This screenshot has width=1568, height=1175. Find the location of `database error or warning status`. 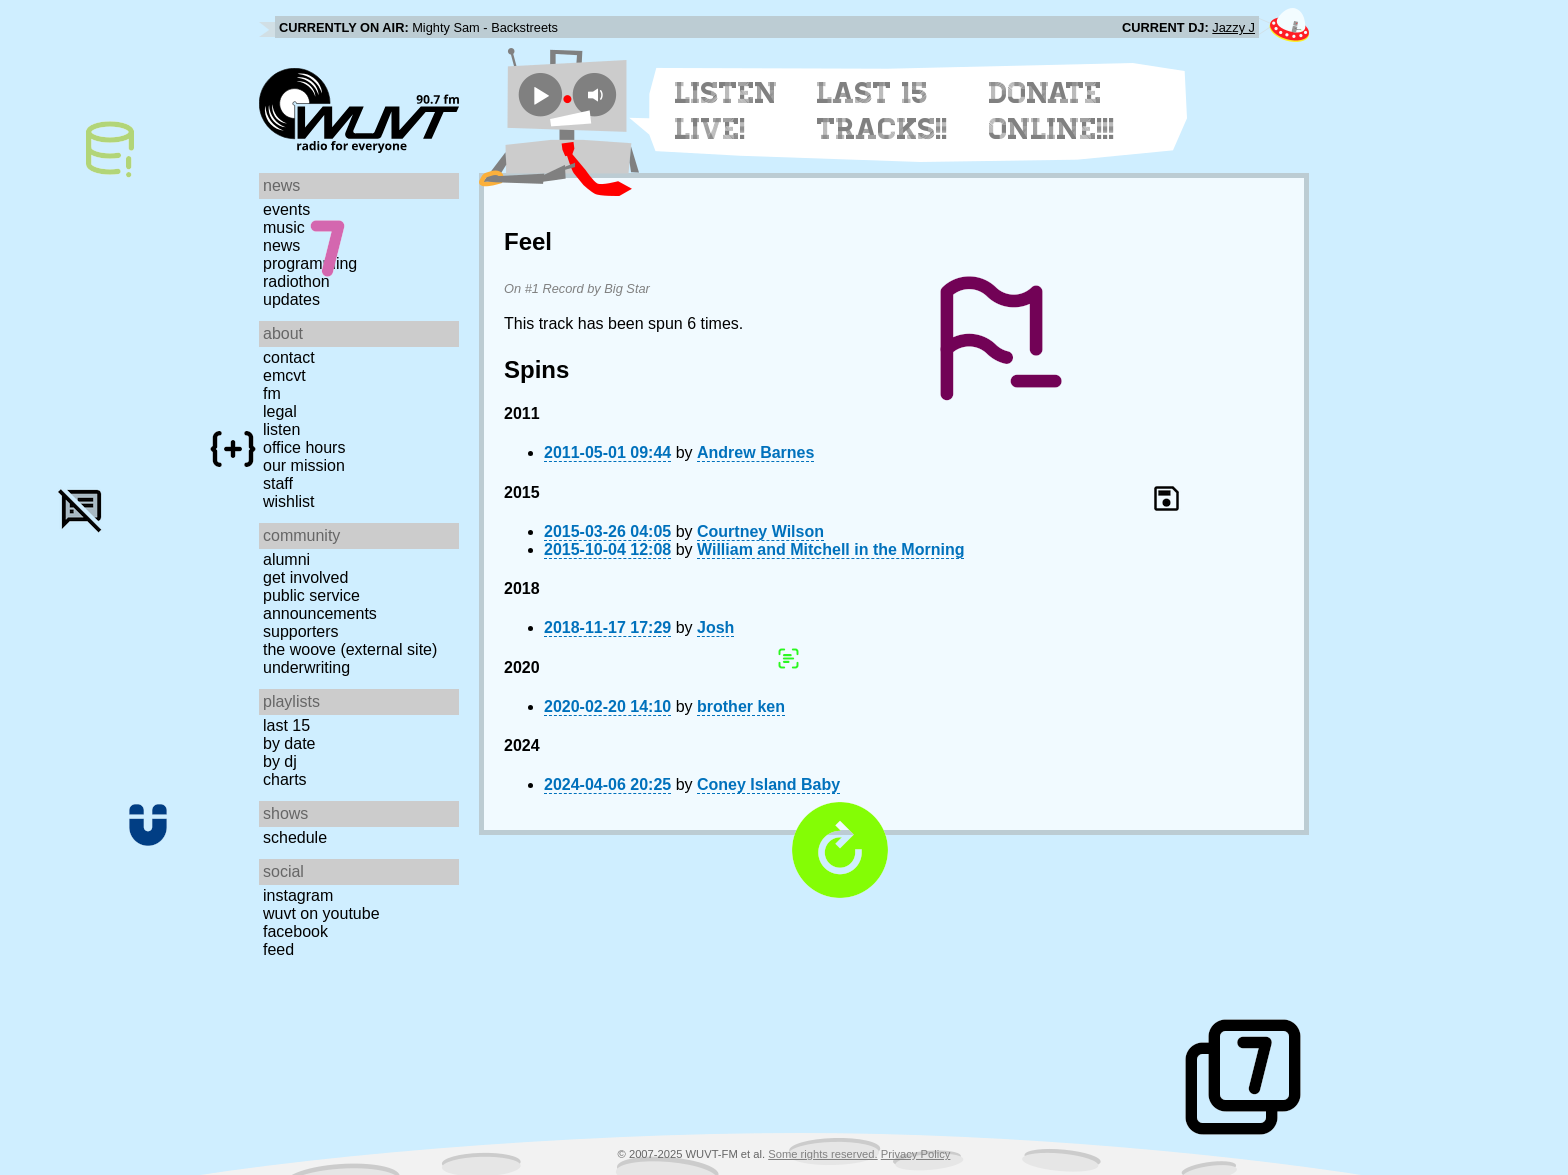

database error or warning status is located at coordinates (110, 148).